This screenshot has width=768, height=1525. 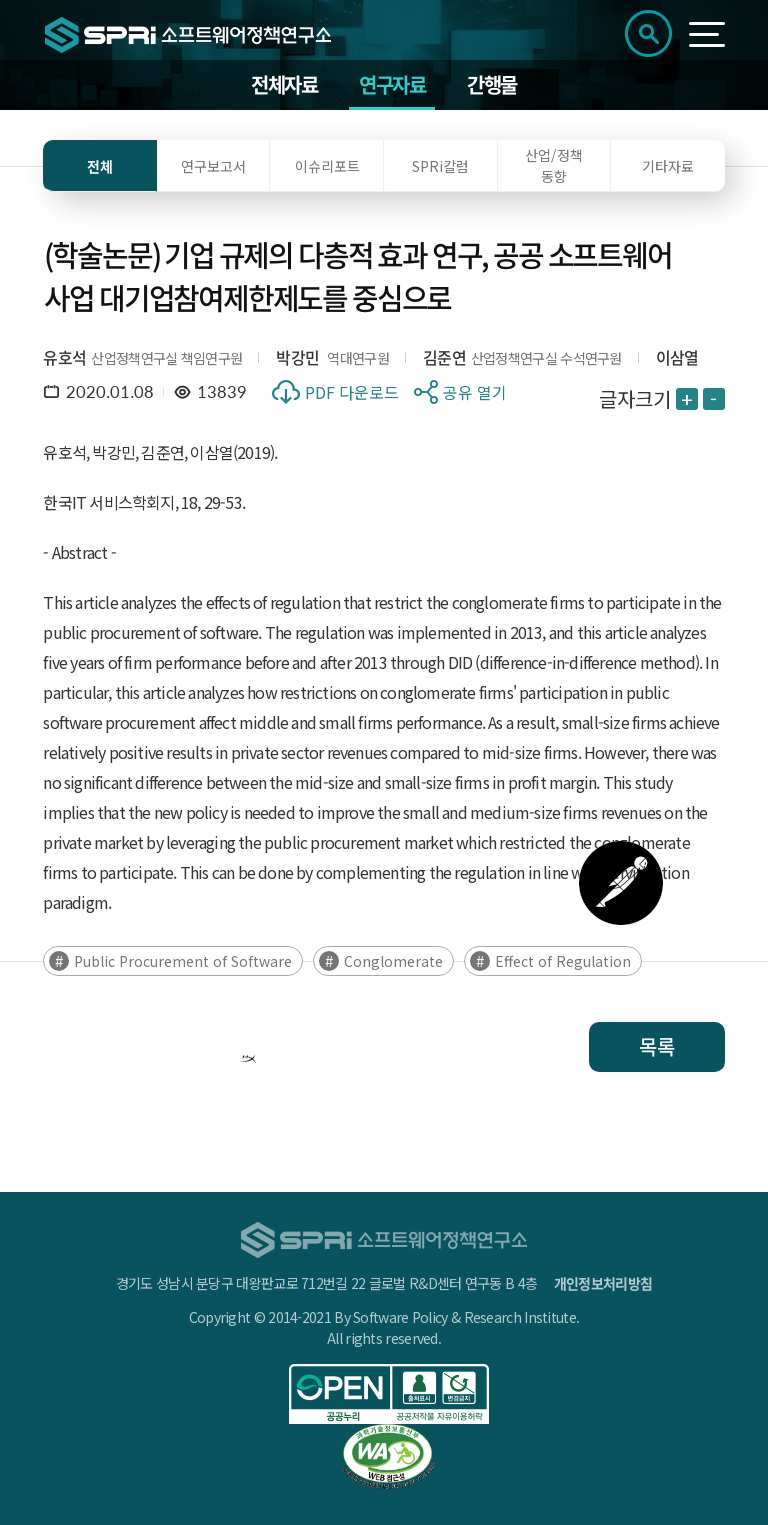 What do you see at coordinates (621, 883) in the screenshot?
I see `open postman API development tool` at bounding box center [621, 883].